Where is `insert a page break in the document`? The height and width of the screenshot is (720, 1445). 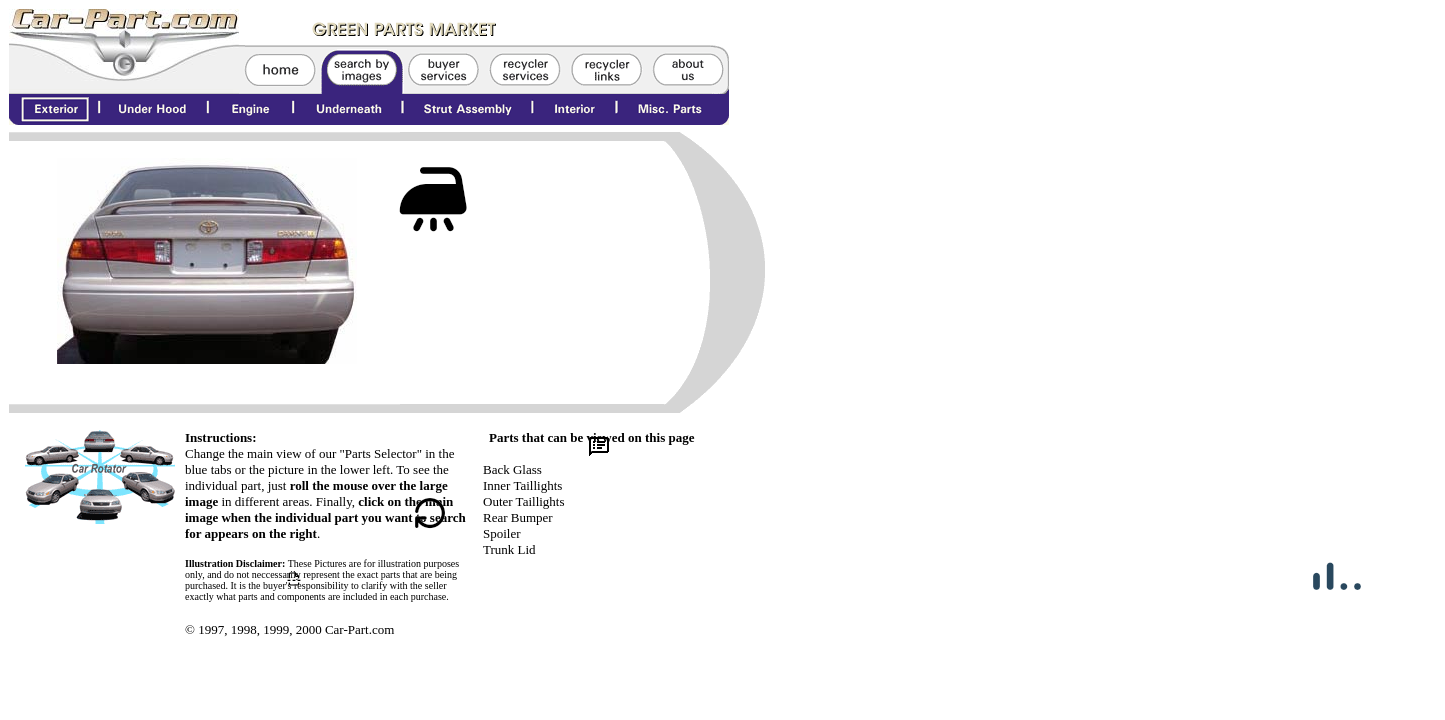
insert a page break in the document is located at coordinates (294, 579).